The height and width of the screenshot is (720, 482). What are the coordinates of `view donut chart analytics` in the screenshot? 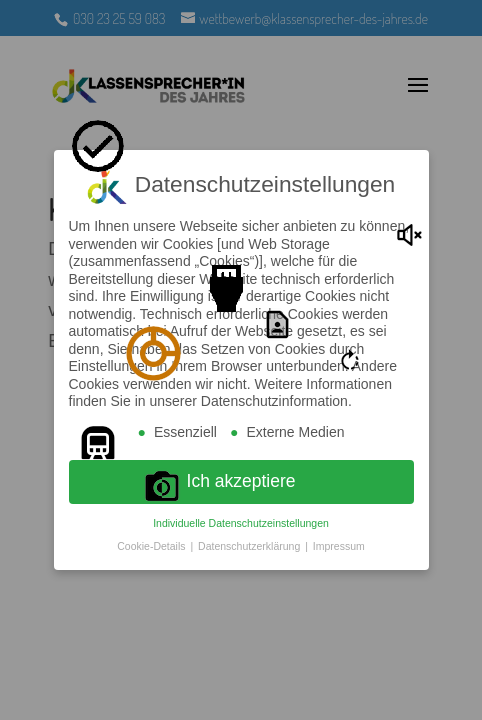 It's located at (153, 353).